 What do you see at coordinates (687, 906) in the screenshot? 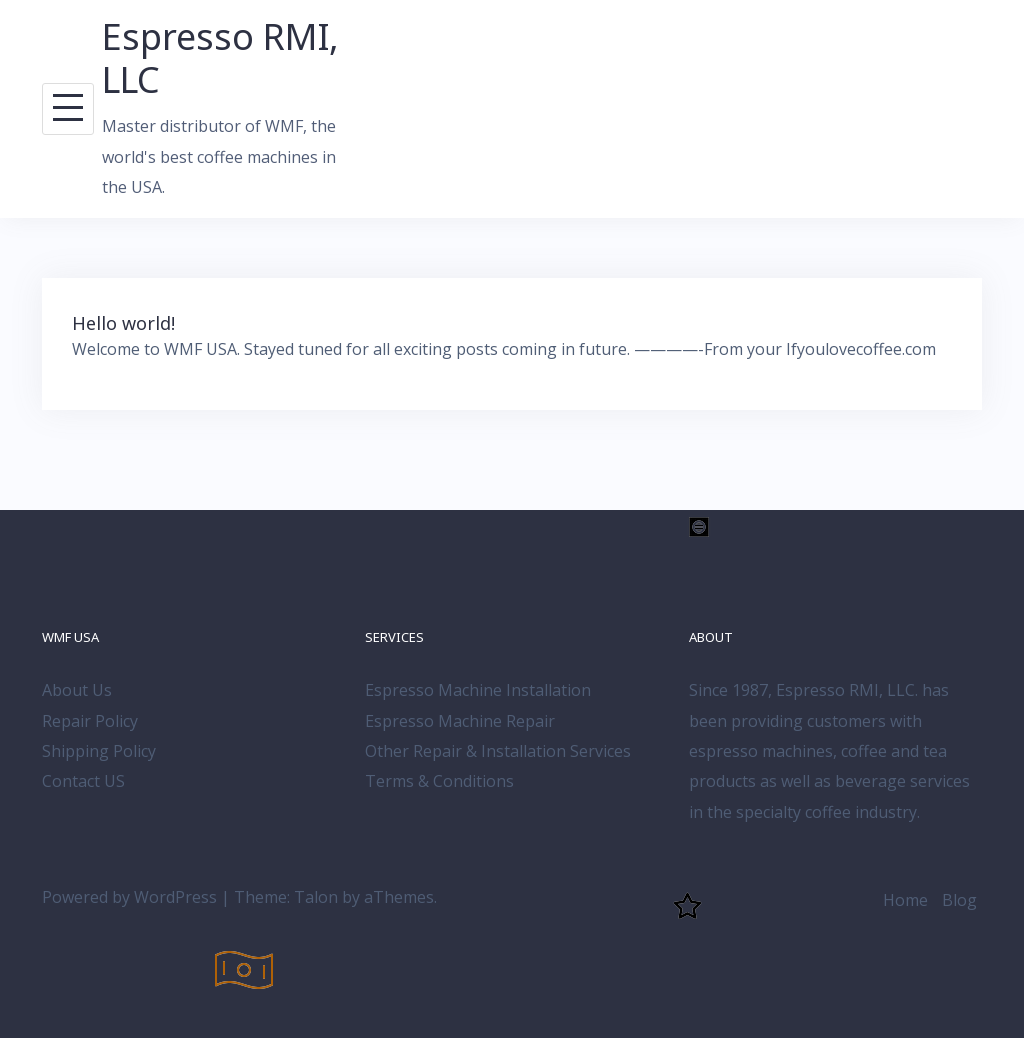
I see `add item to favorites` at bounding box center [687, 906].